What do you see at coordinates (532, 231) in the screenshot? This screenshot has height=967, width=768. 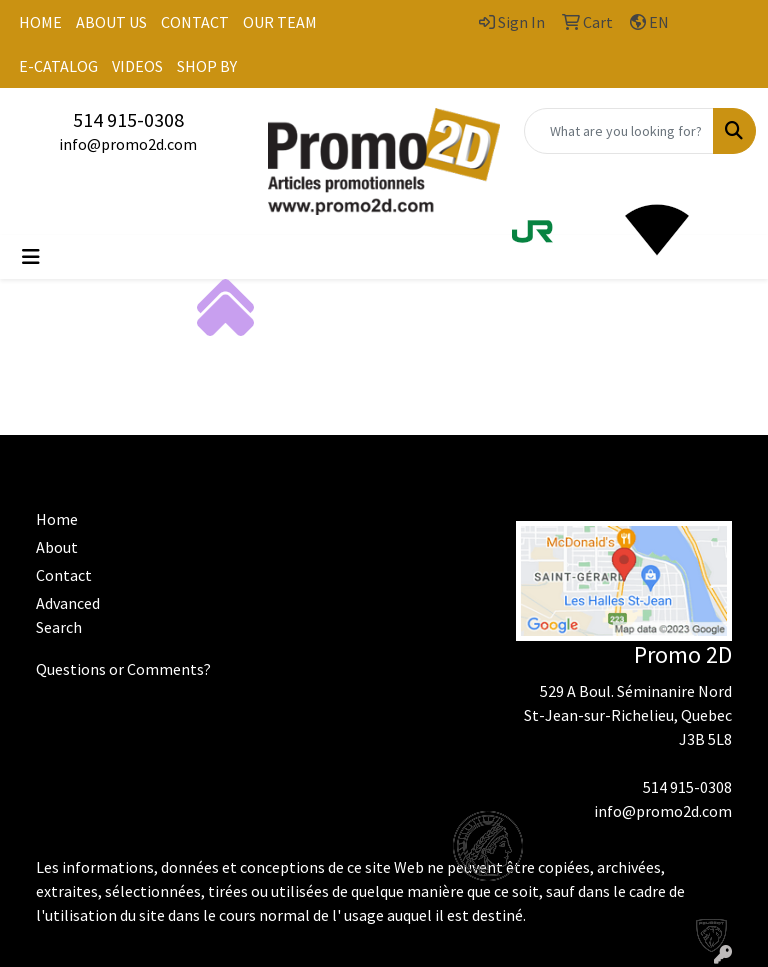 I see `JR Group company logo` at bounding box center [532, 231].